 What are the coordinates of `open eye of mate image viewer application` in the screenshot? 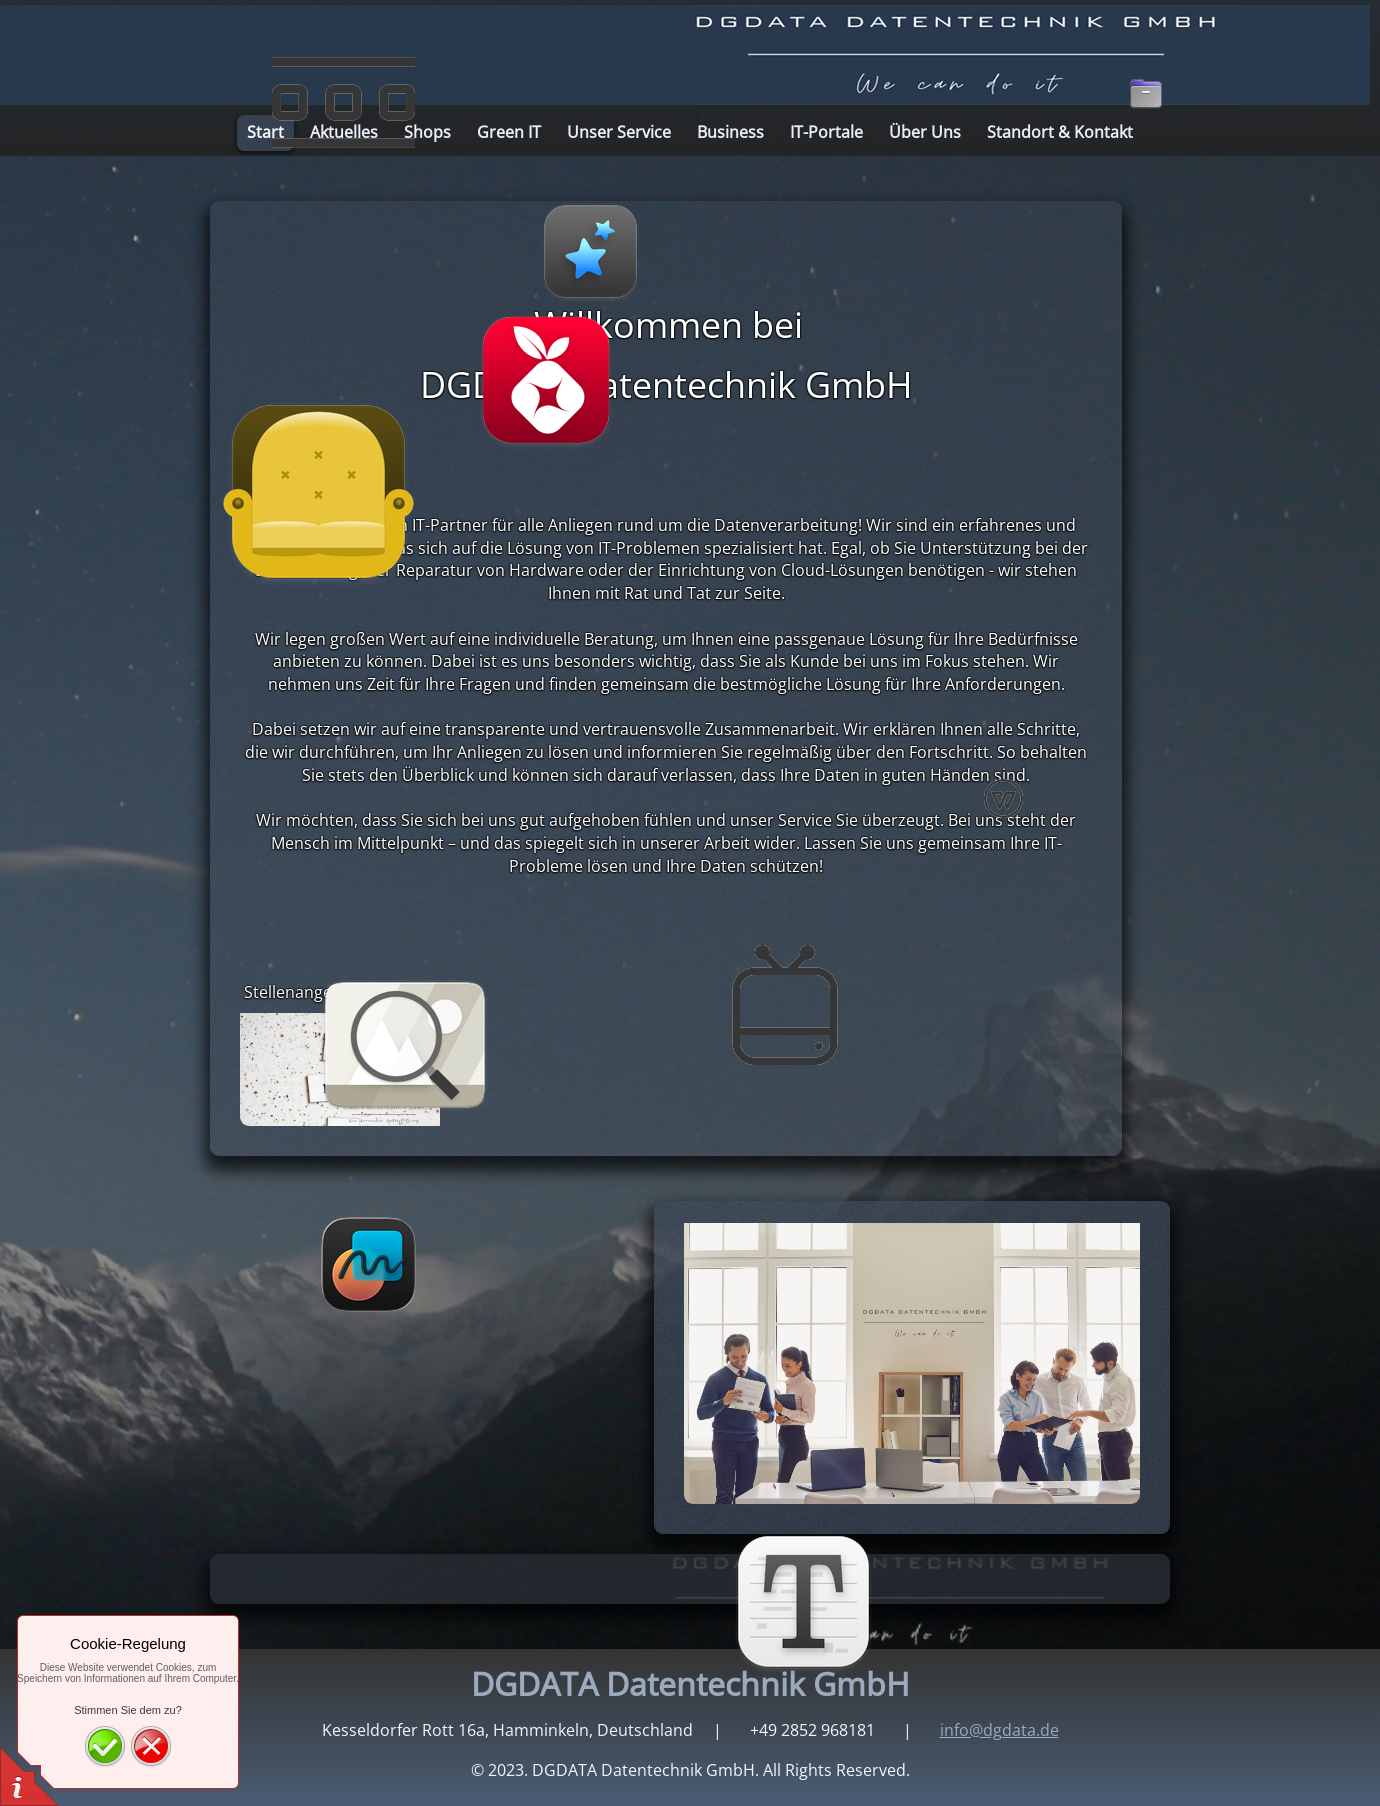 It's located at (405, 1045).